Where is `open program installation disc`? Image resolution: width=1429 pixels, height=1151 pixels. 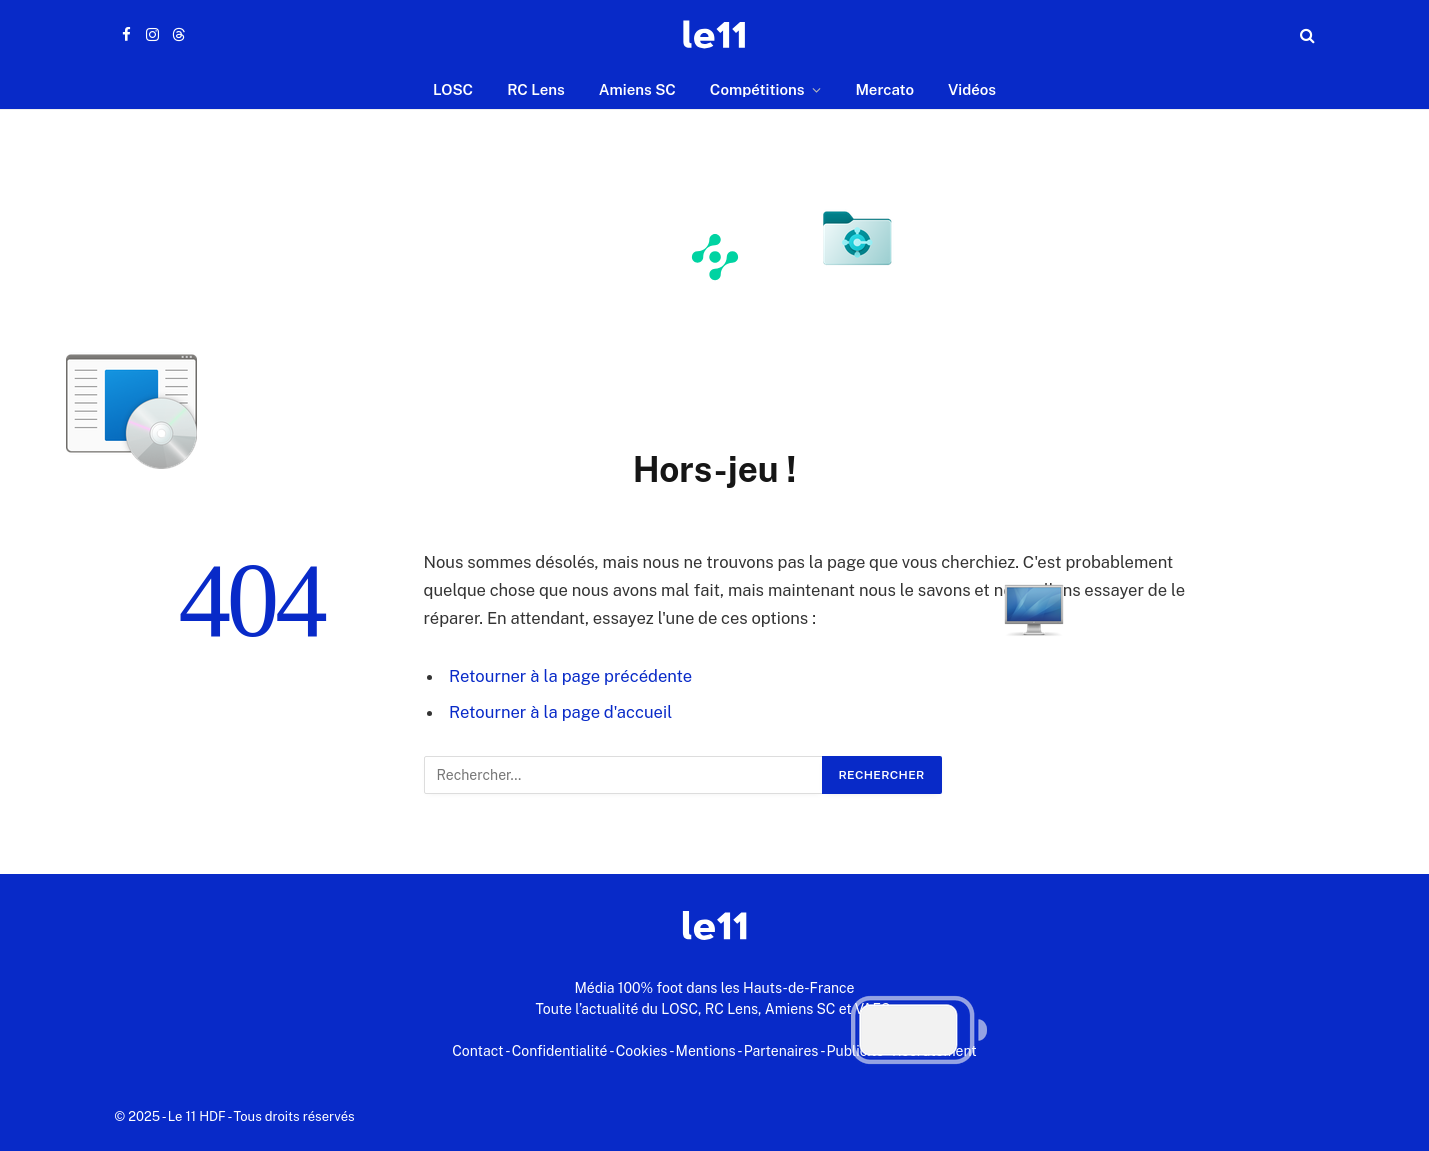
open program installation disc is located at coordinates (131, 403).